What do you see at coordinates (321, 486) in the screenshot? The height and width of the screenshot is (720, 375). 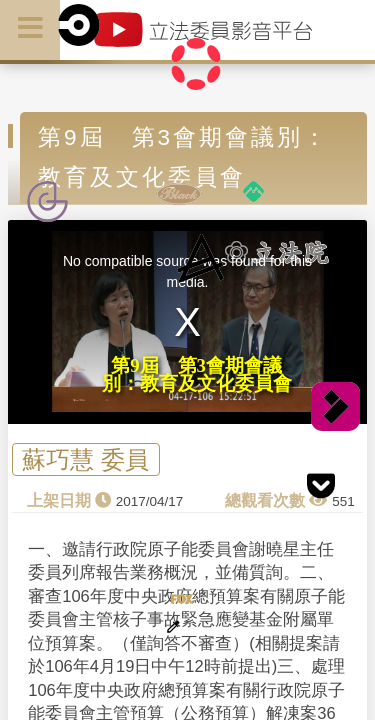 I see `save to pocket for later reading` at bounding box center [321, 486].